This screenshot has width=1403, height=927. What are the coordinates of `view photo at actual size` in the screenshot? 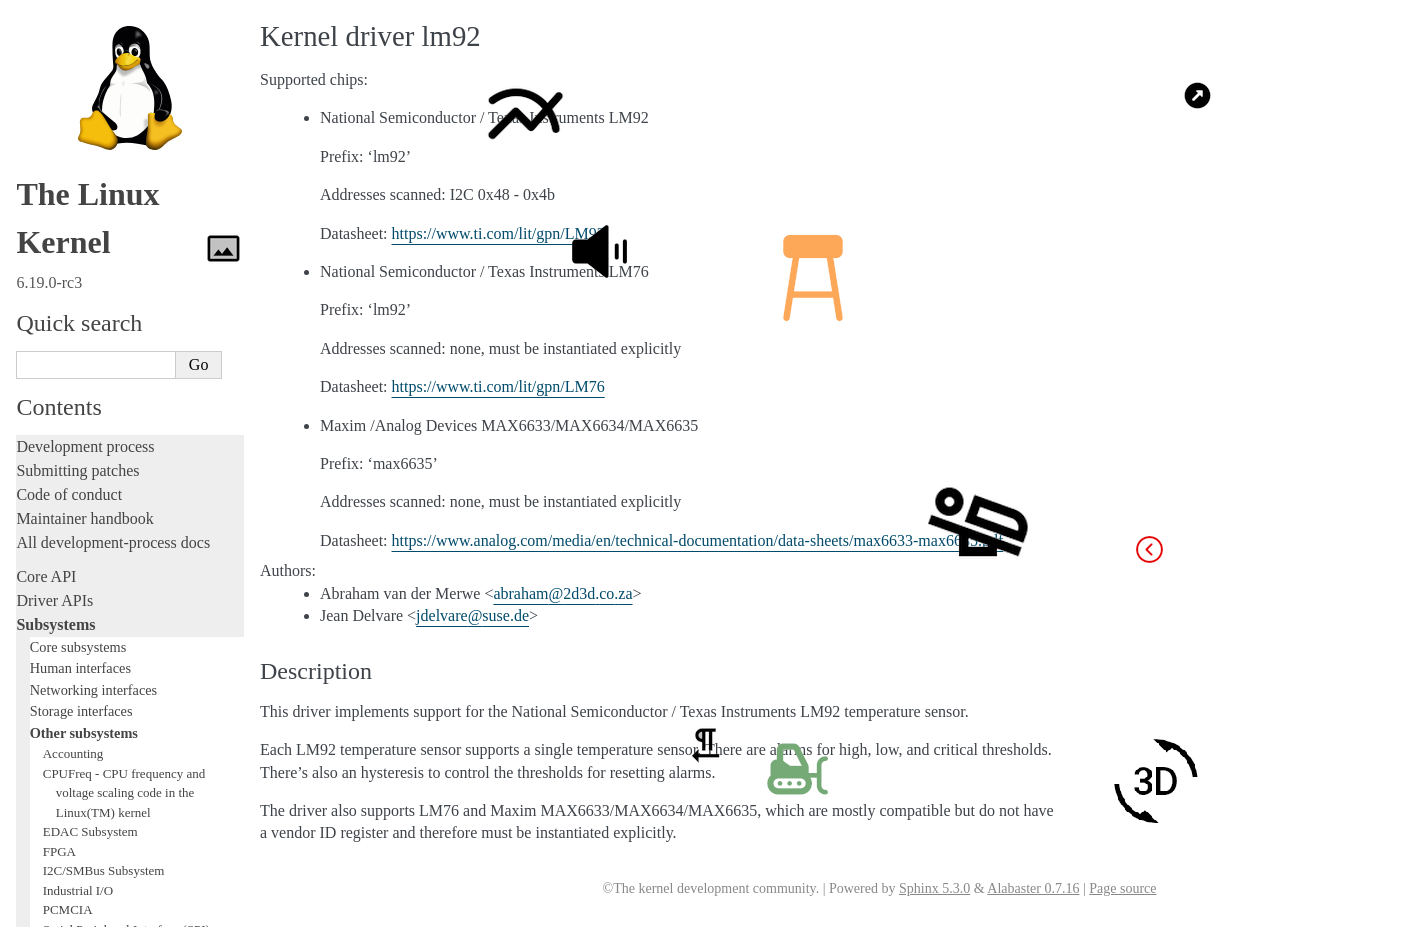 It's located at (223, 248).